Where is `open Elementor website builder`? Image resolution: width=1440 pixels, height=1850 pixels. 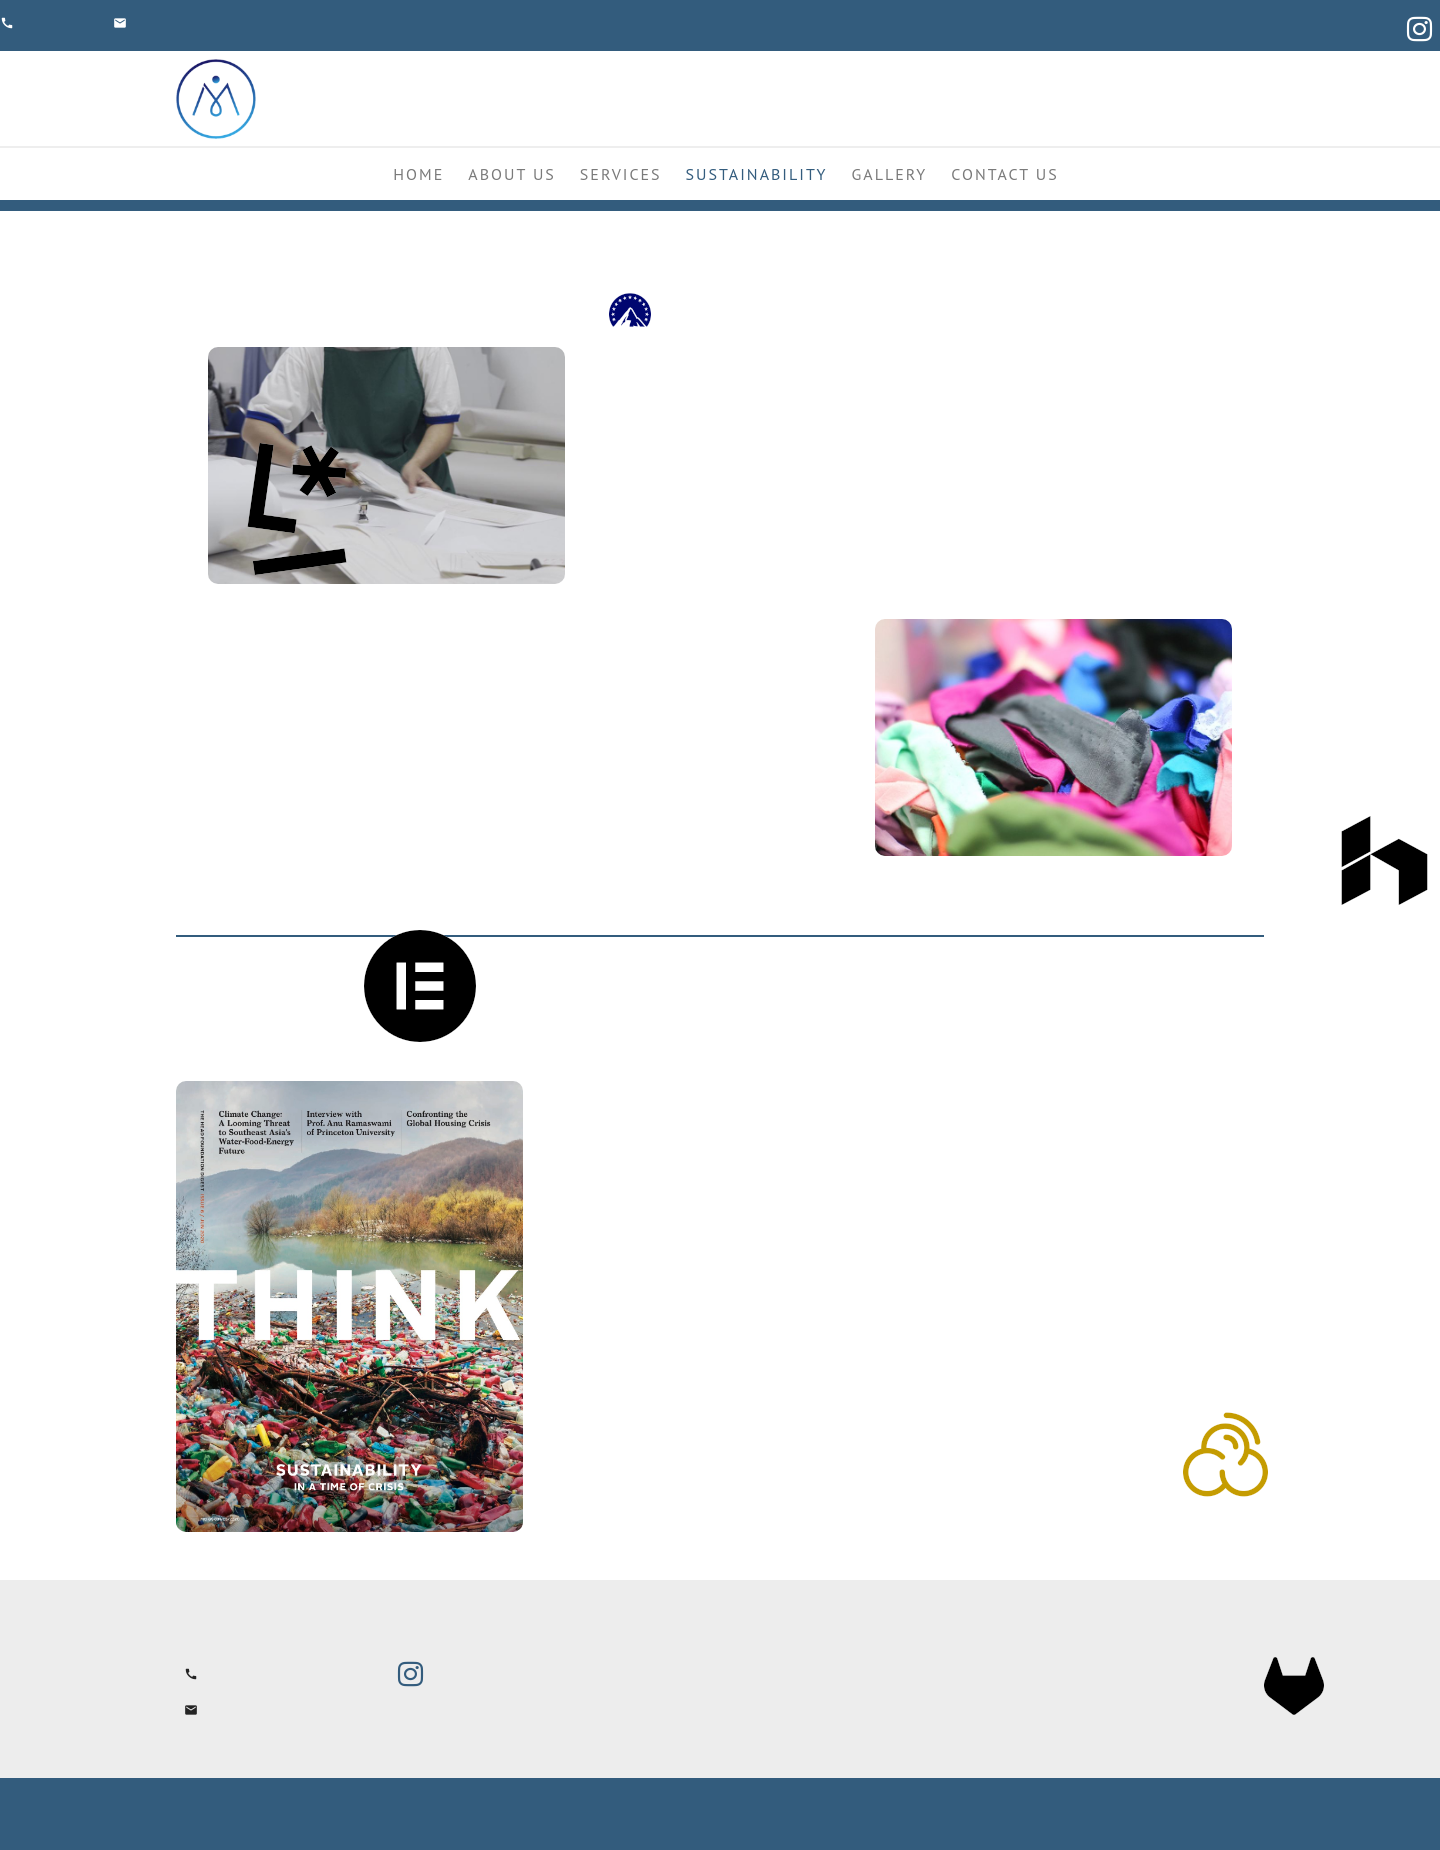 open Elementor website builder is located at coordinates (420, 986).